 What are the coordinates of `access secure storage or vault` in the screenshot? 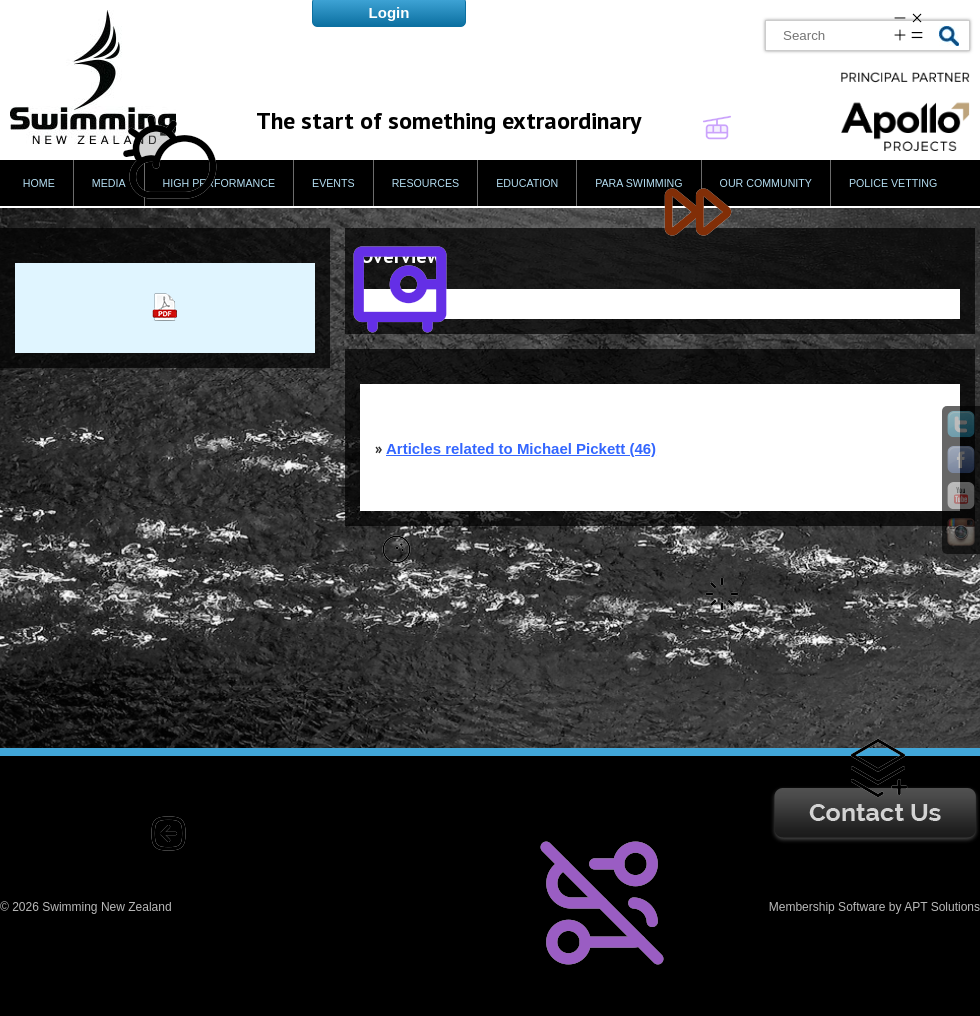 It's located at (400, 286).